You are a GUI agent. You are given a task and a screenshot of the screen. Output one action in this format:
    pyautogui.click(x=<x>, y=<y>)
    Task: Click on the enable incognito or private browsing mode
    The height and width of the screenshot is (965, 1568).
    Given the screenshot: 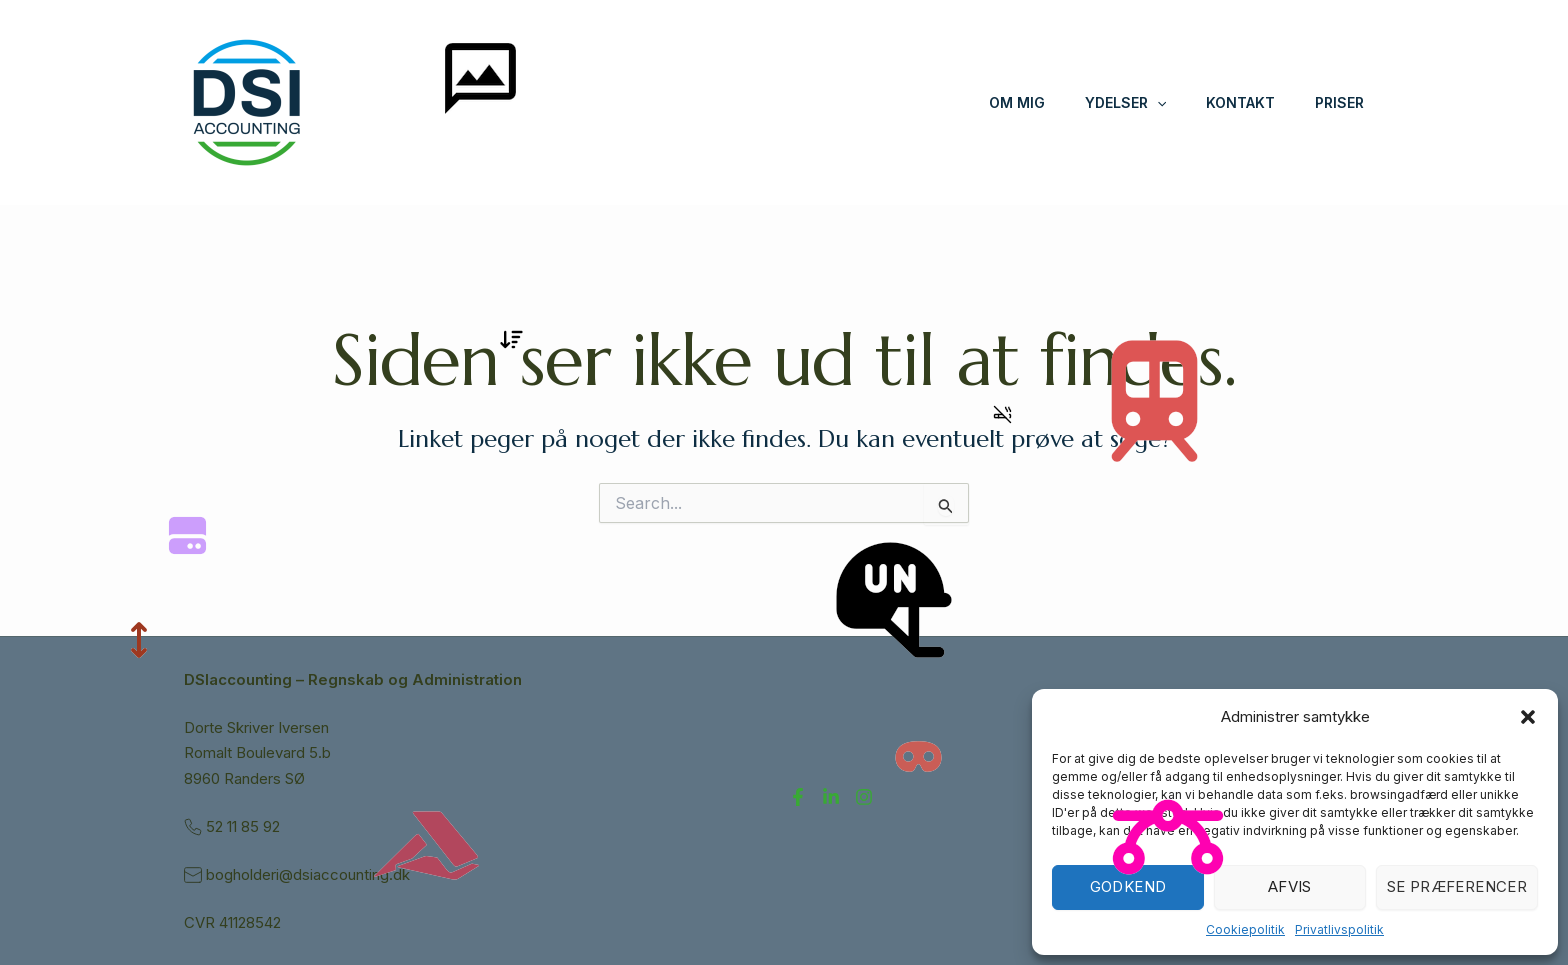 What is the action you would take?
    pyautogui.click(x=918, y=756)
    